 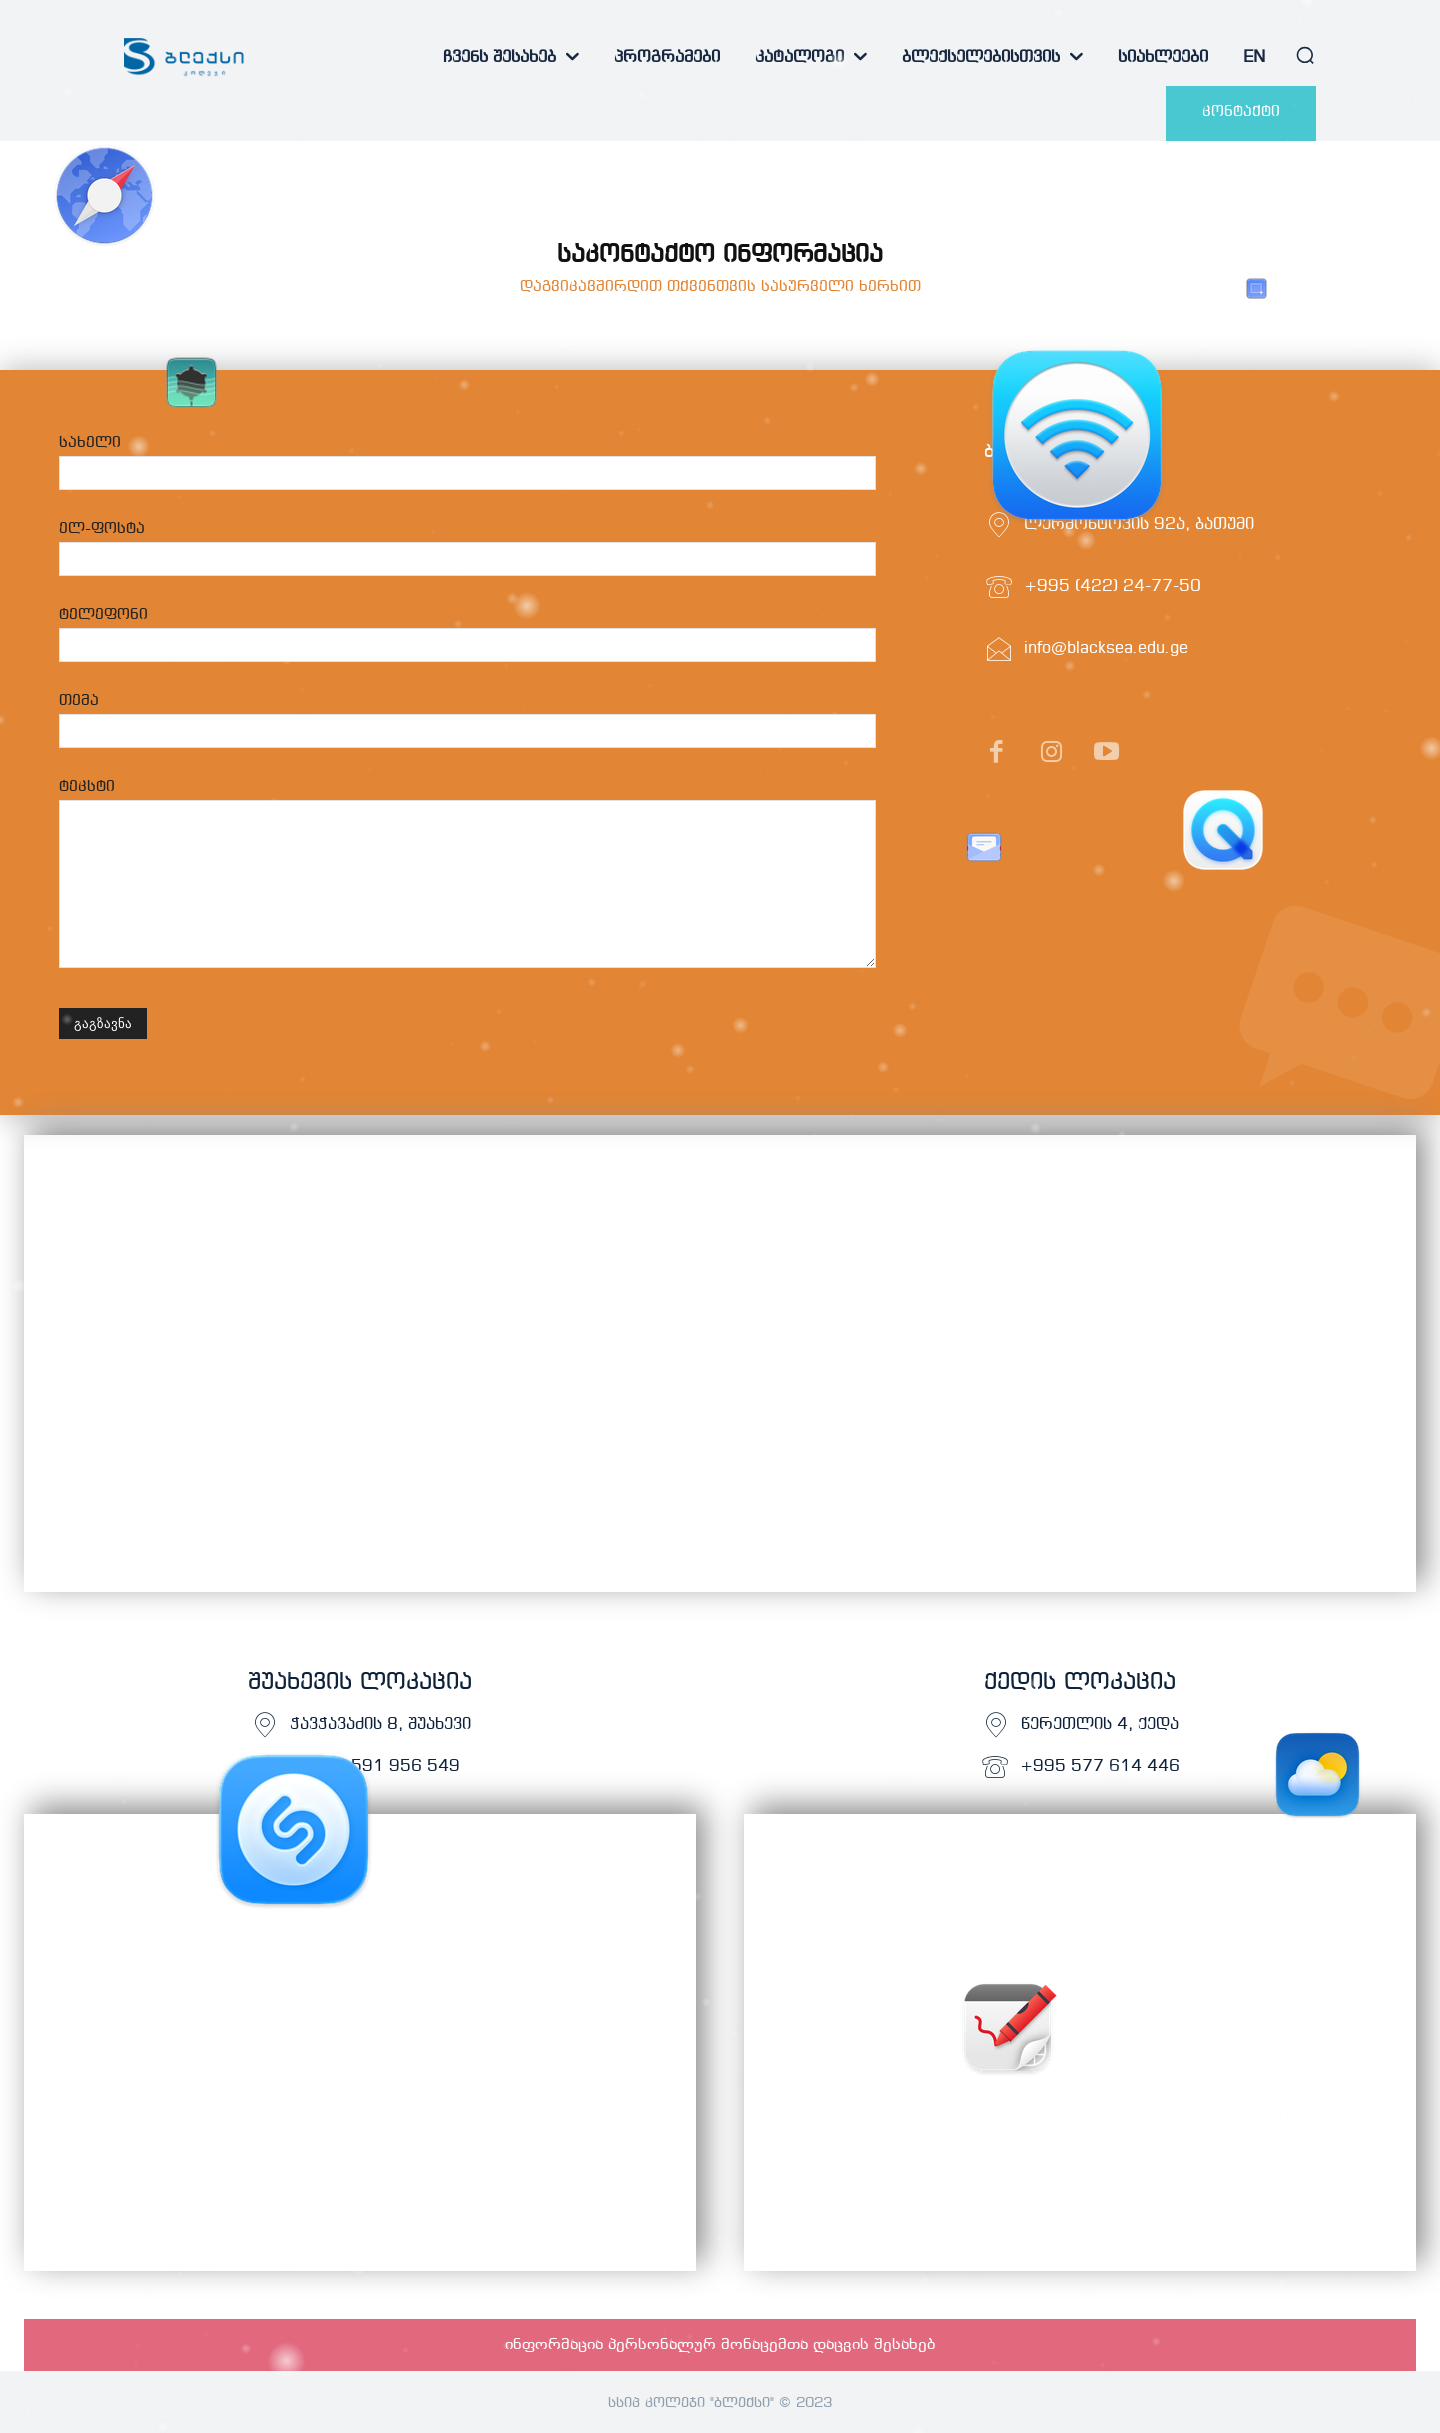 What do you see at coordinates (984, 847) in the screenshot?
I see `open evolution email and calendar app` at bounding box center [984, 847].